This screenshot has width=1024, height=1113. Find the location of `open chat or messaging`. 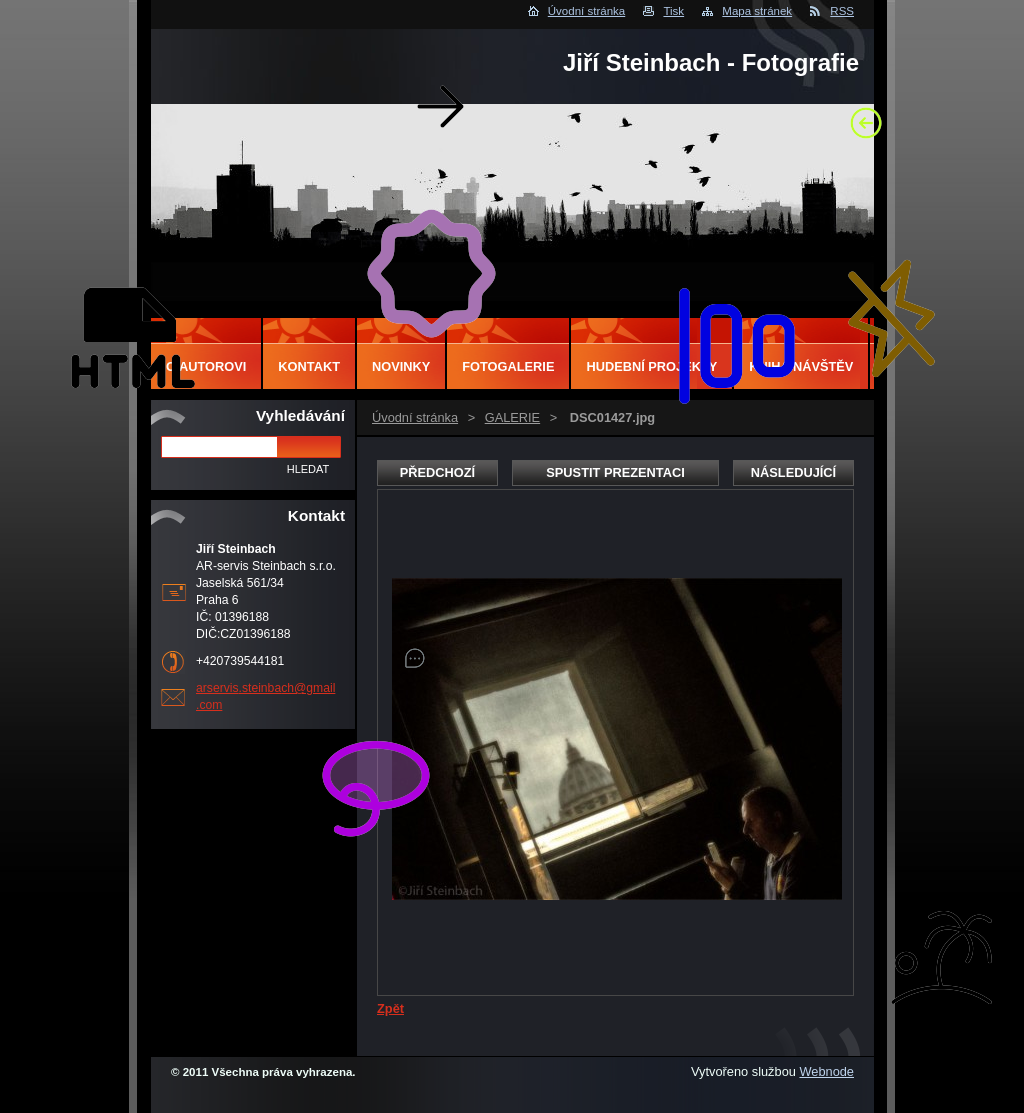

open chat or messaging is located at coordinates (414, 658).